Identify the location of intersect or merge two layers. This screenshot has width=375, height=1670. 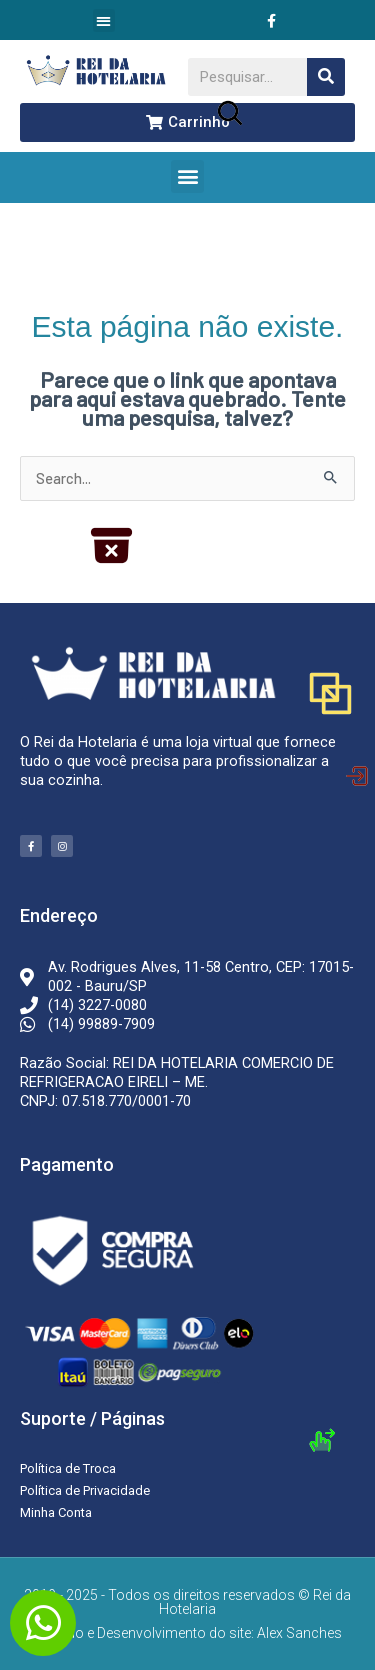
(330, 693).